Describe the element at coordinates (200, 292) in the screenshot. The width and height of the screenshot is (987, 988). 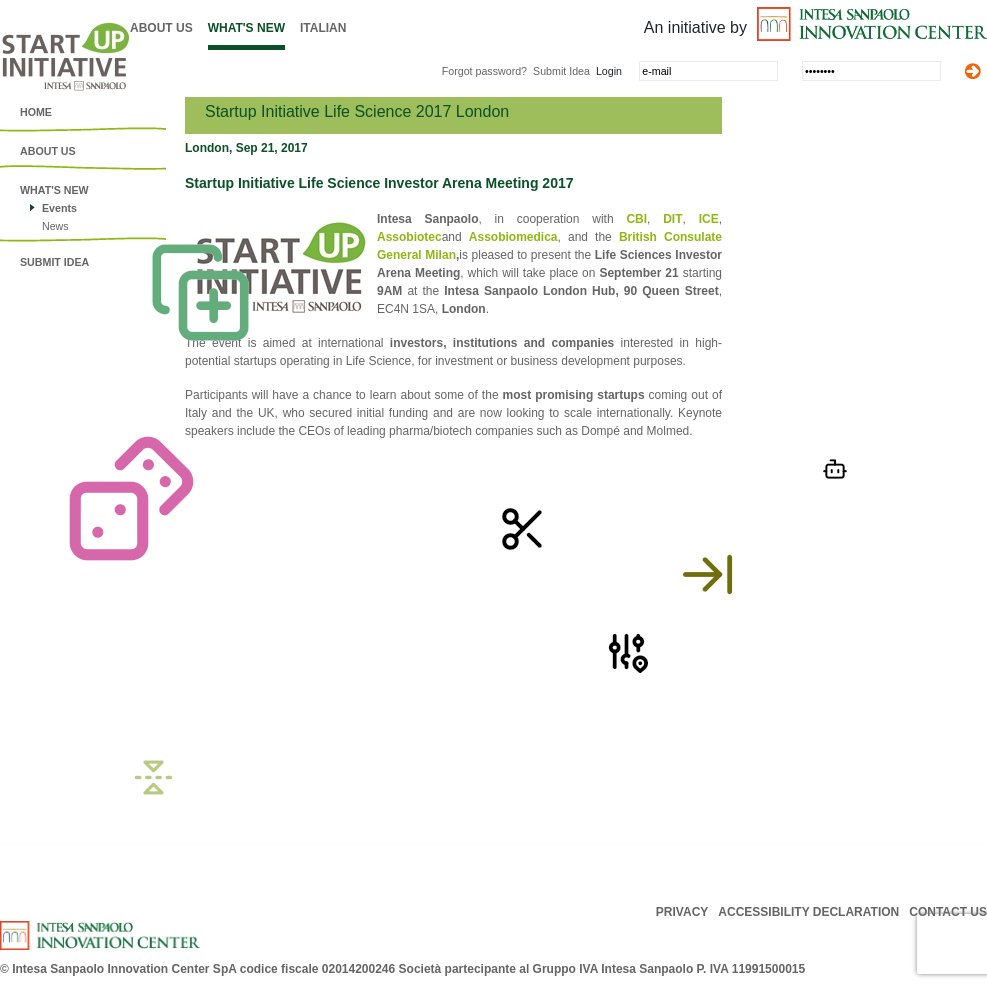
I see `duplicate and add a new item` at that location.